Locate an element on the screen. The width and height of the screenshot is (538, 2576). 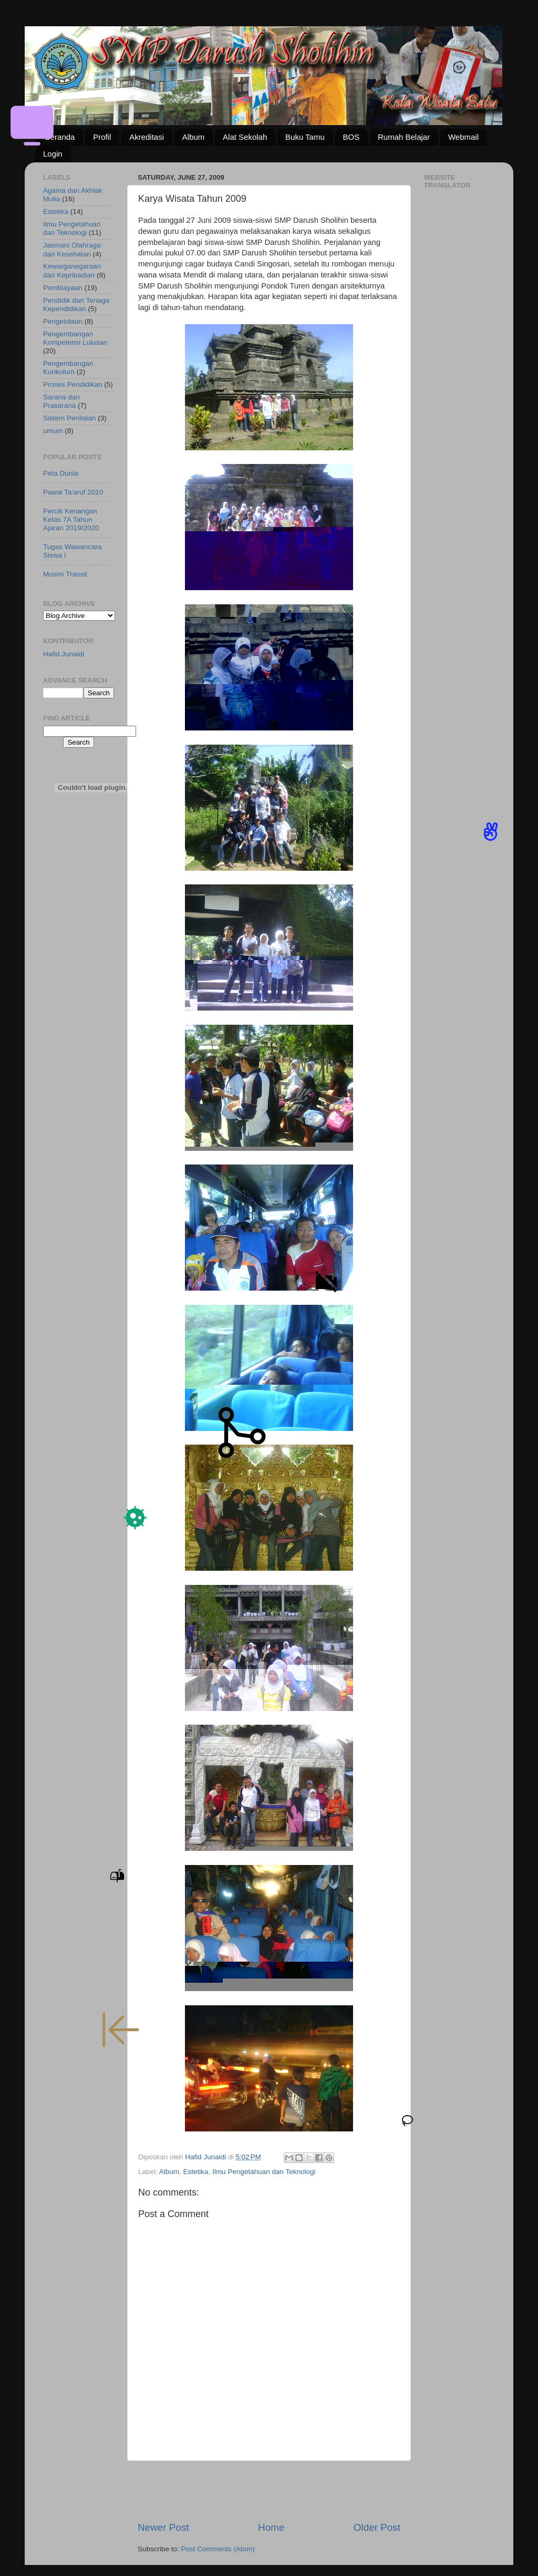
select an irregular area with freehand drawing is located at coordinates (407, 2120).